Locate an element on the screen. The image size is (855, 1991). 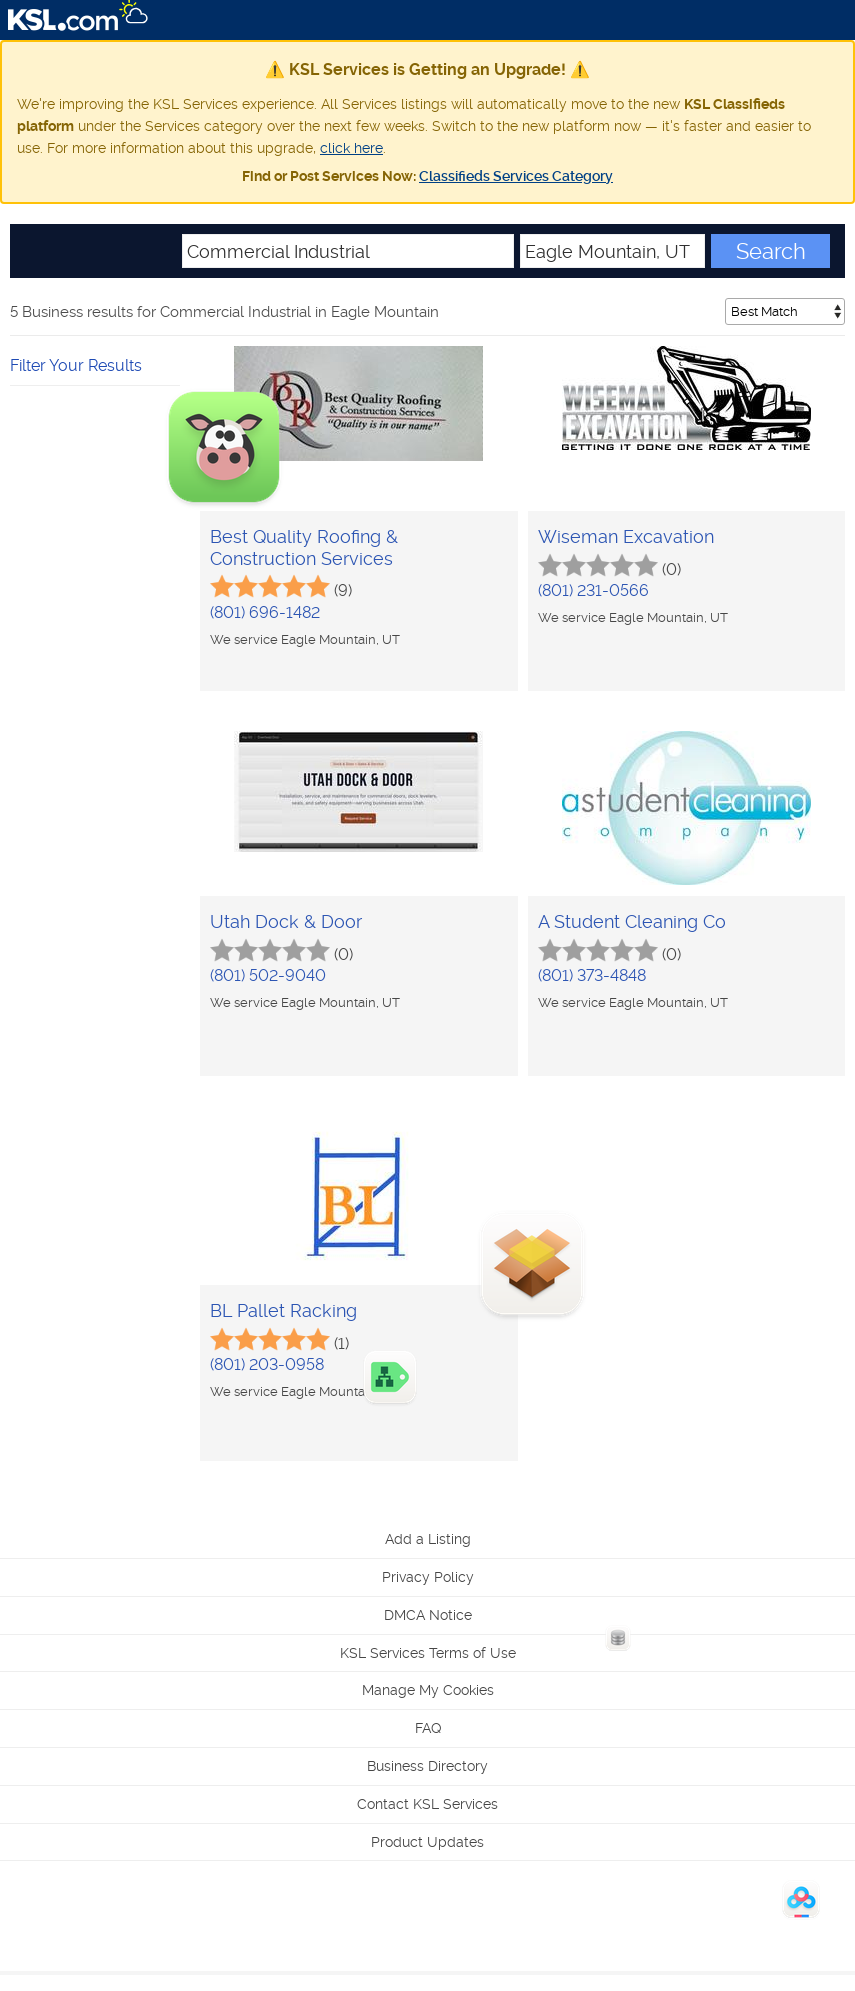
open sqlitebrowser database application is located at coordinates (618, 1638).